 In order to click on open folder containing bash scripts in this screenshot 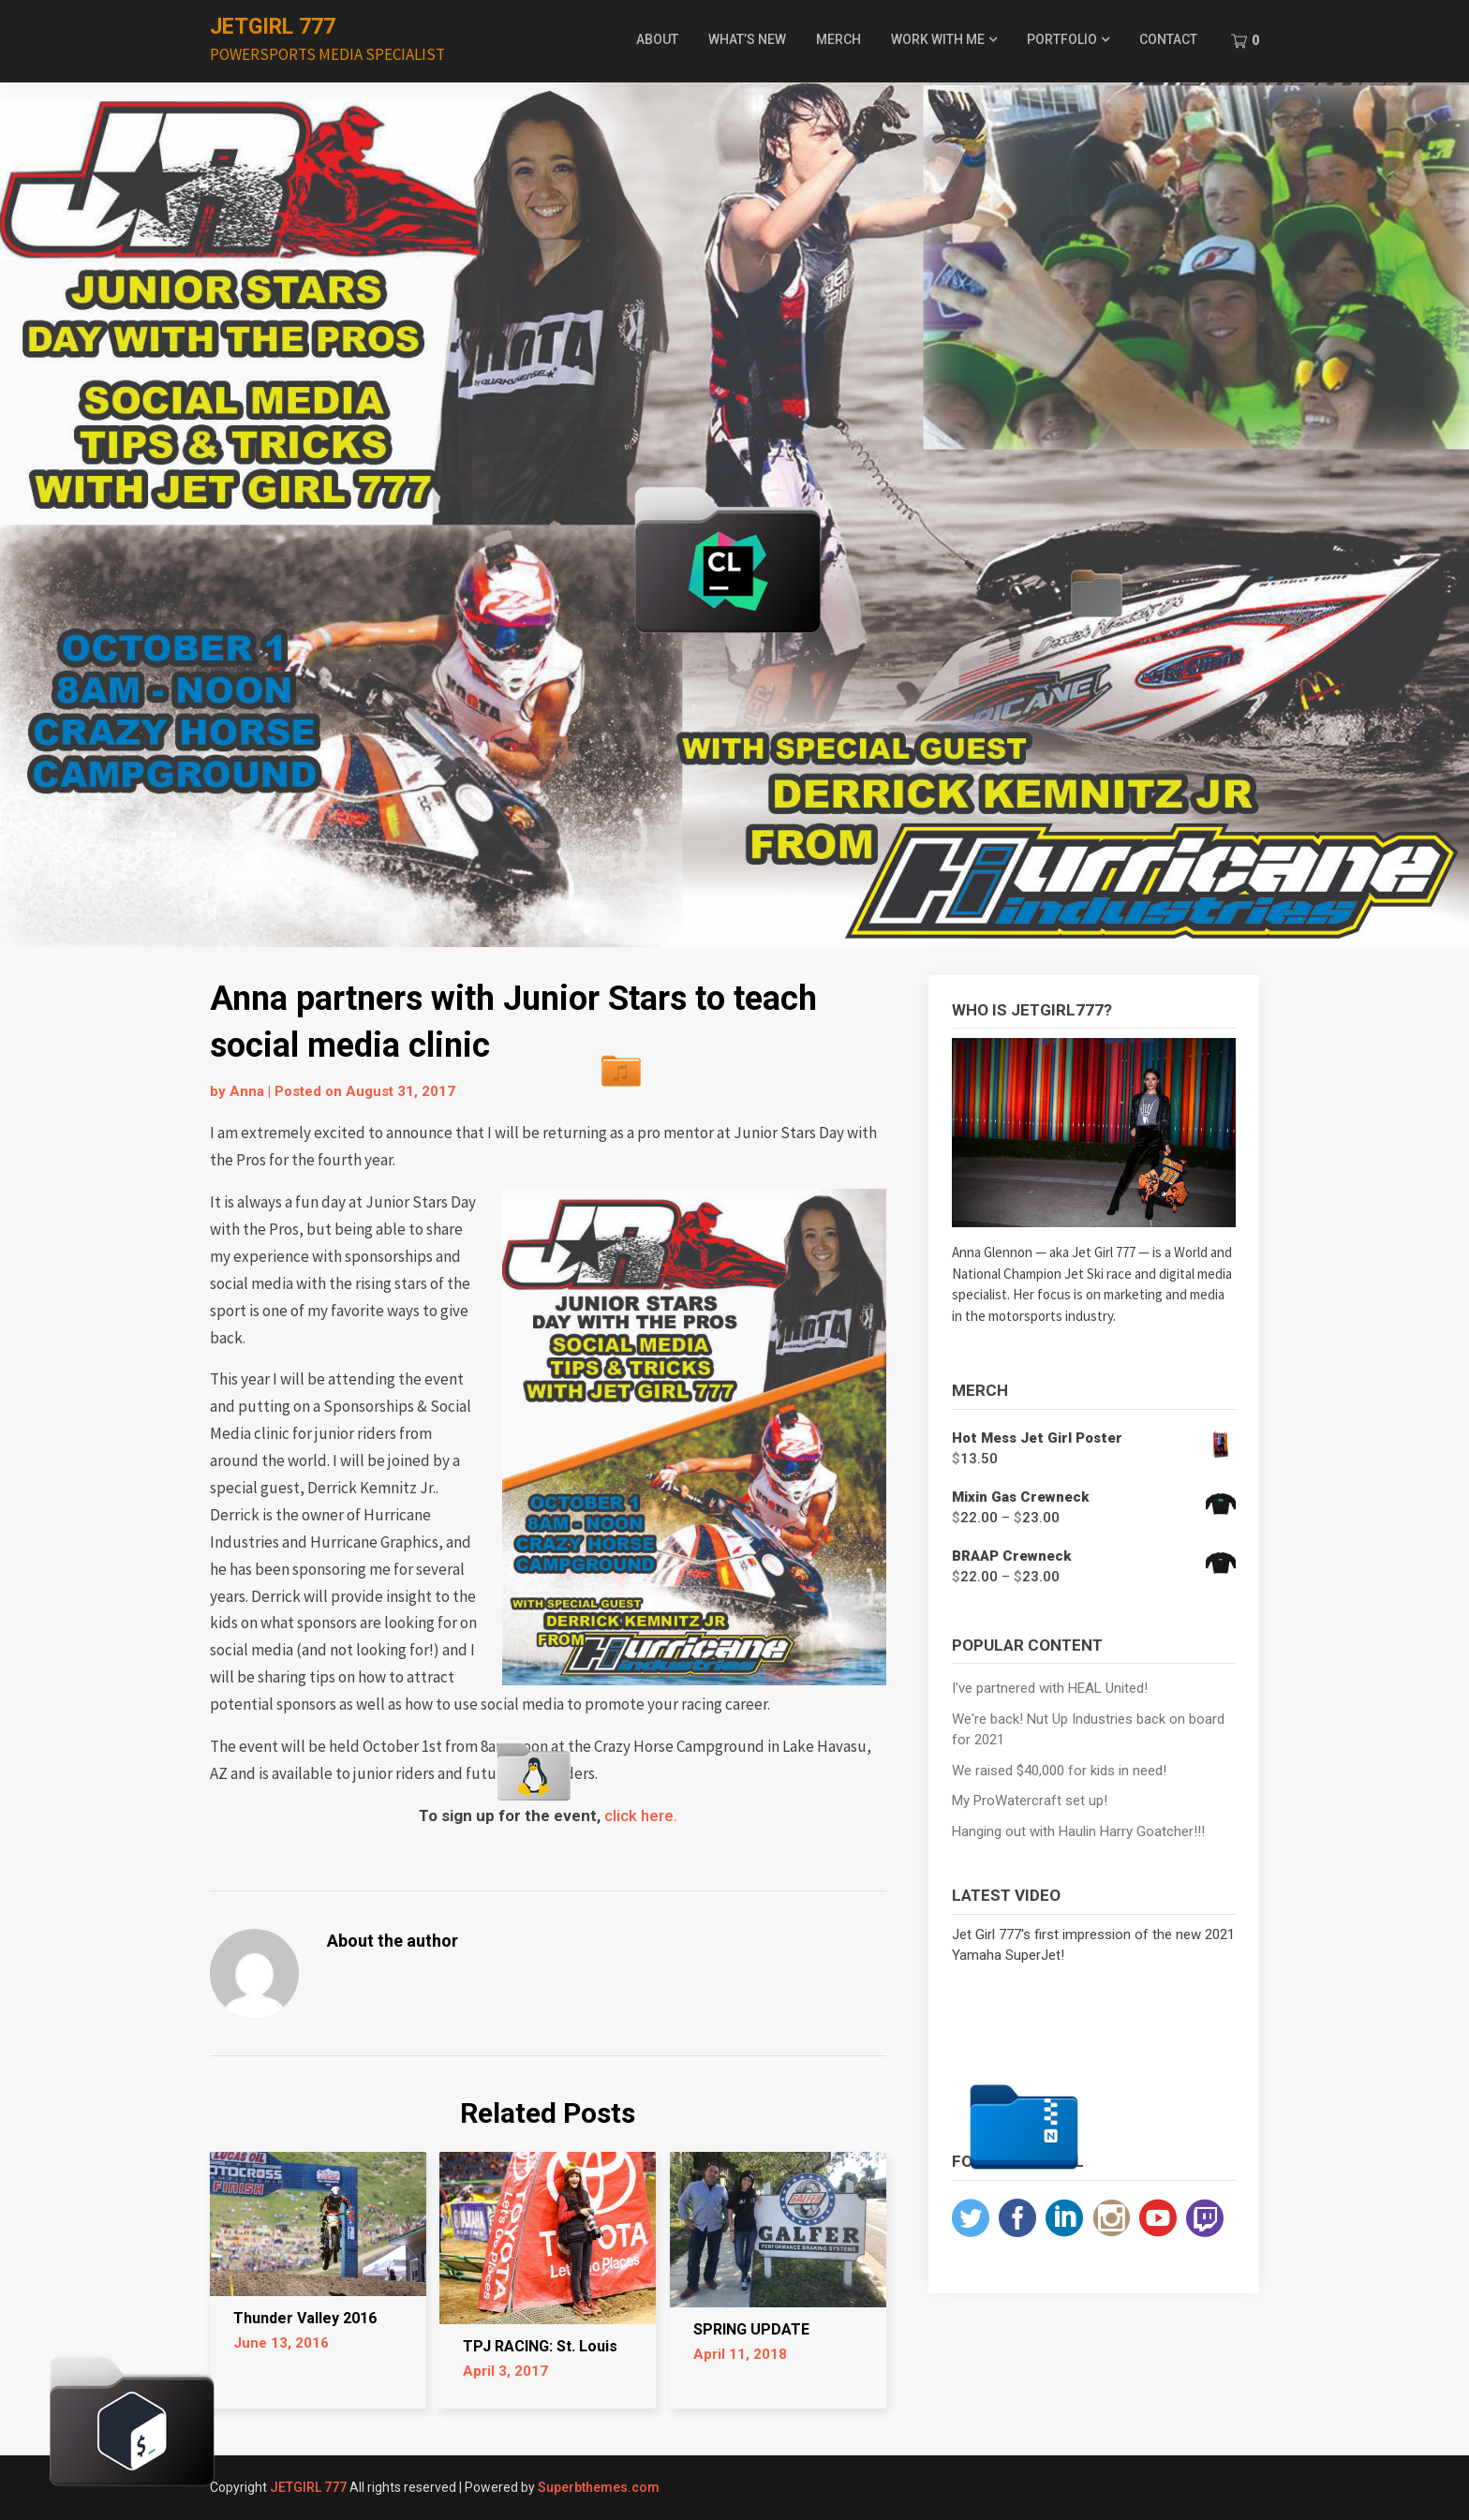, I will do `click(131, 2425)`.